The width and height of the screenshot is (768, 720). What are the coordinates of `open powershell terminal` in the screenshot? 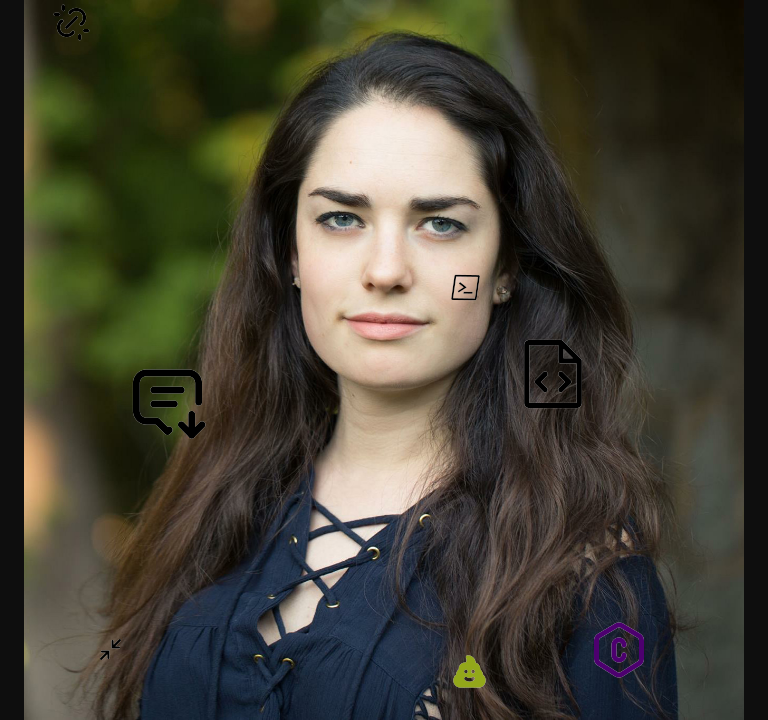 It's located at (465, 287).